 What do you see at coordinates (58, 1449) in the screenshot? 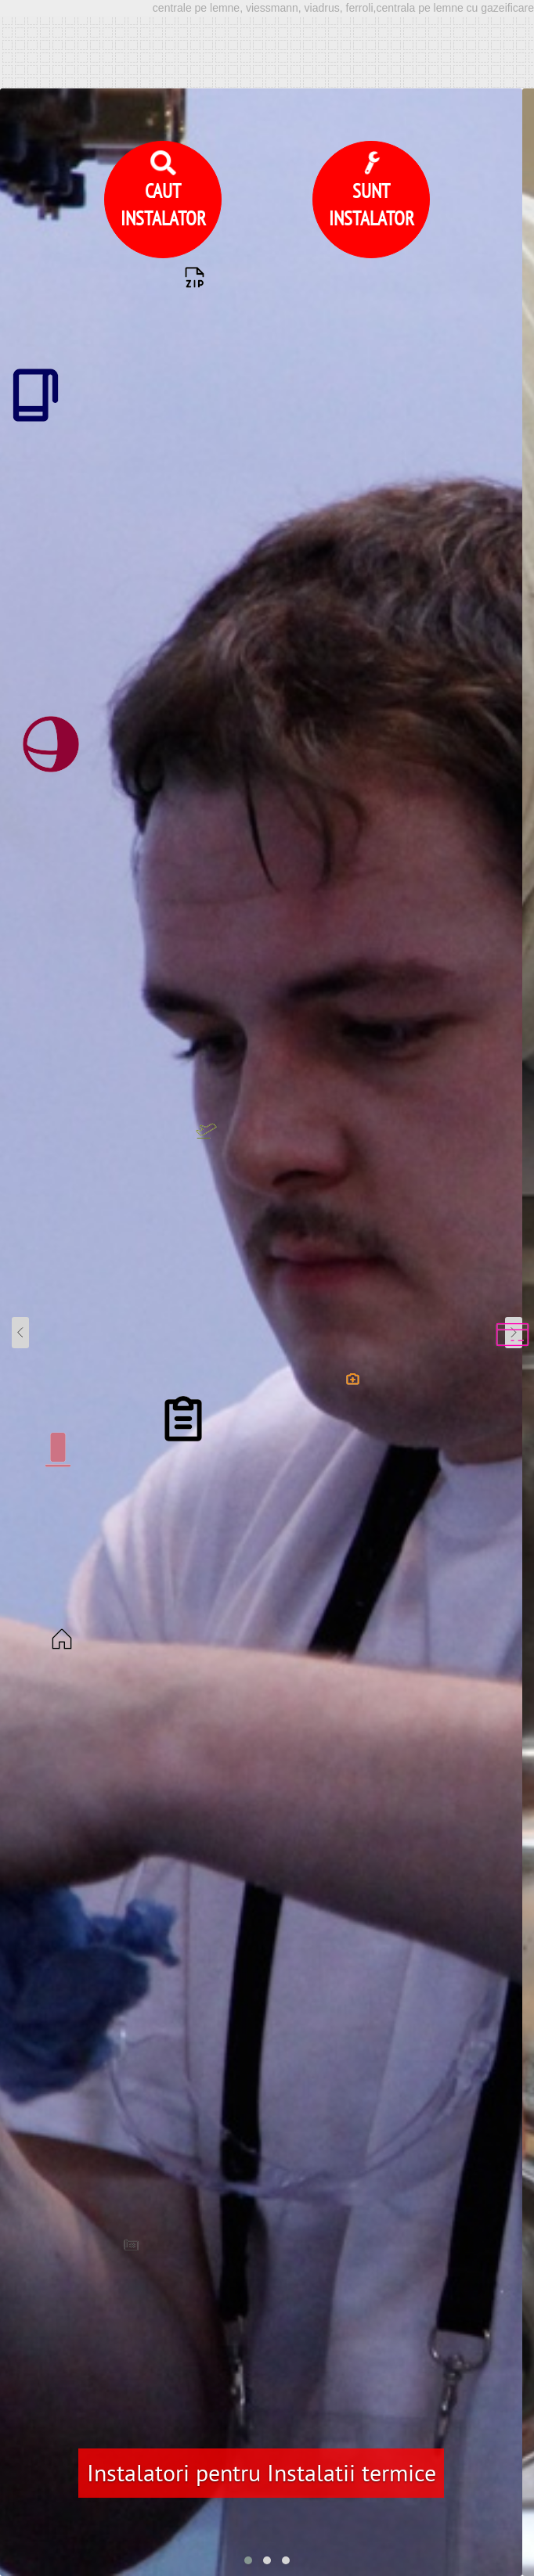
I see `align object to bottom edge` at bounding box center [58, 1449].